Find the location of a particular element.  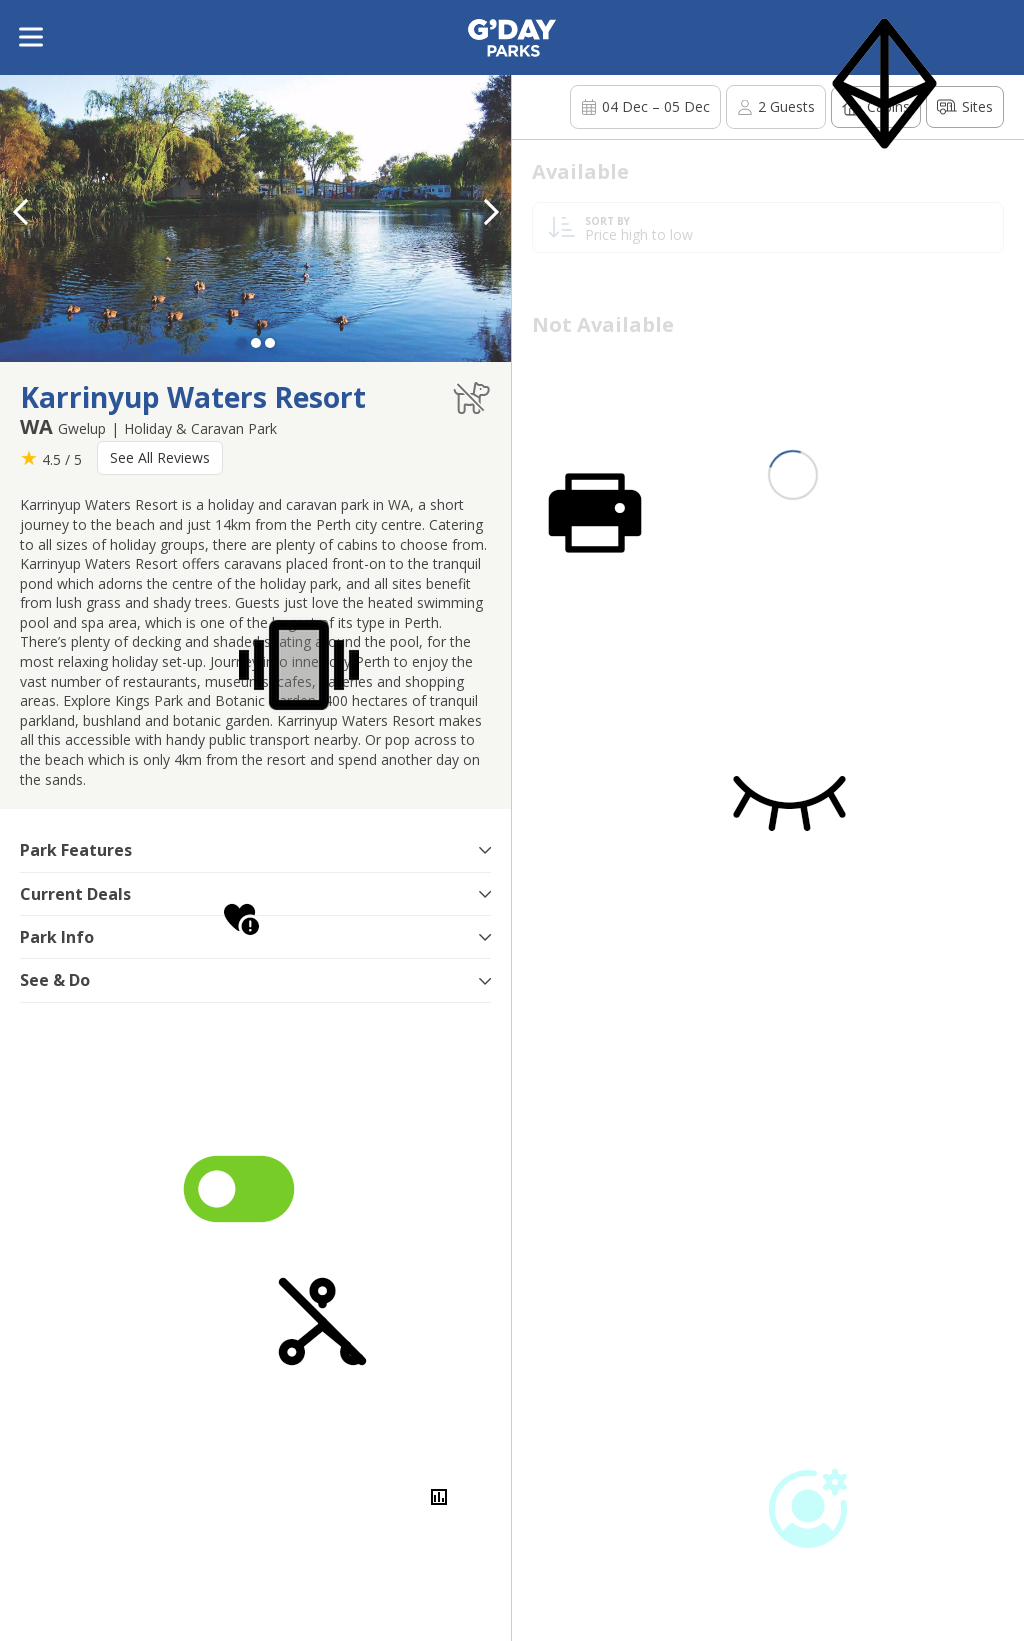

insert a chart or graph into the document is located at coordinates (439, 1497).